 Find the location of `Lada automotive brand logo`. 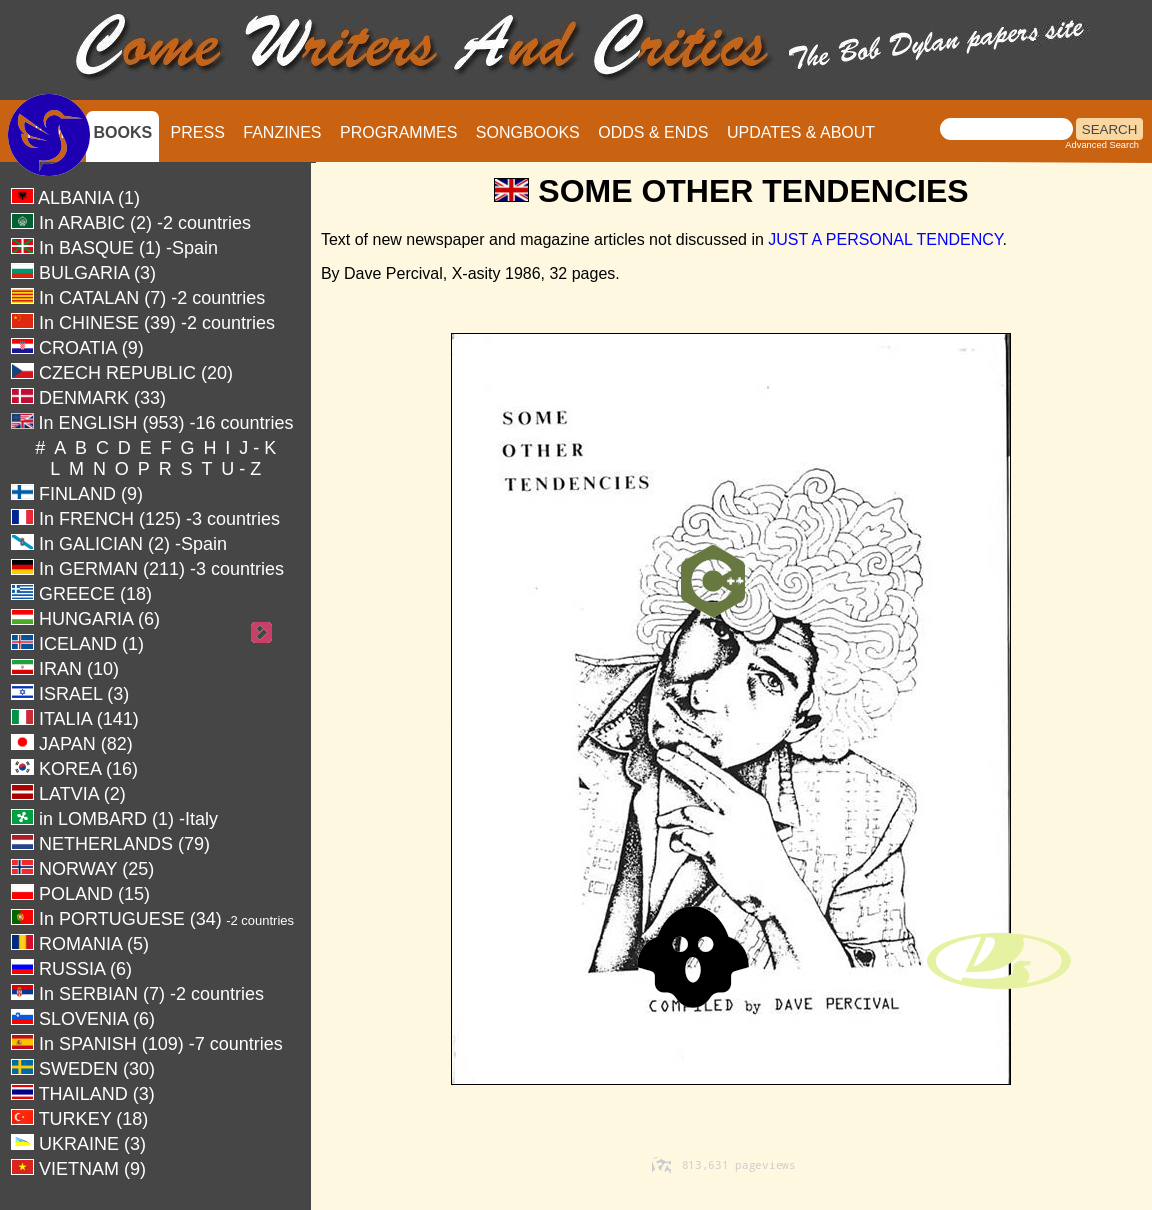

Lada automotive brand logo is located at coordinates (999, 961).